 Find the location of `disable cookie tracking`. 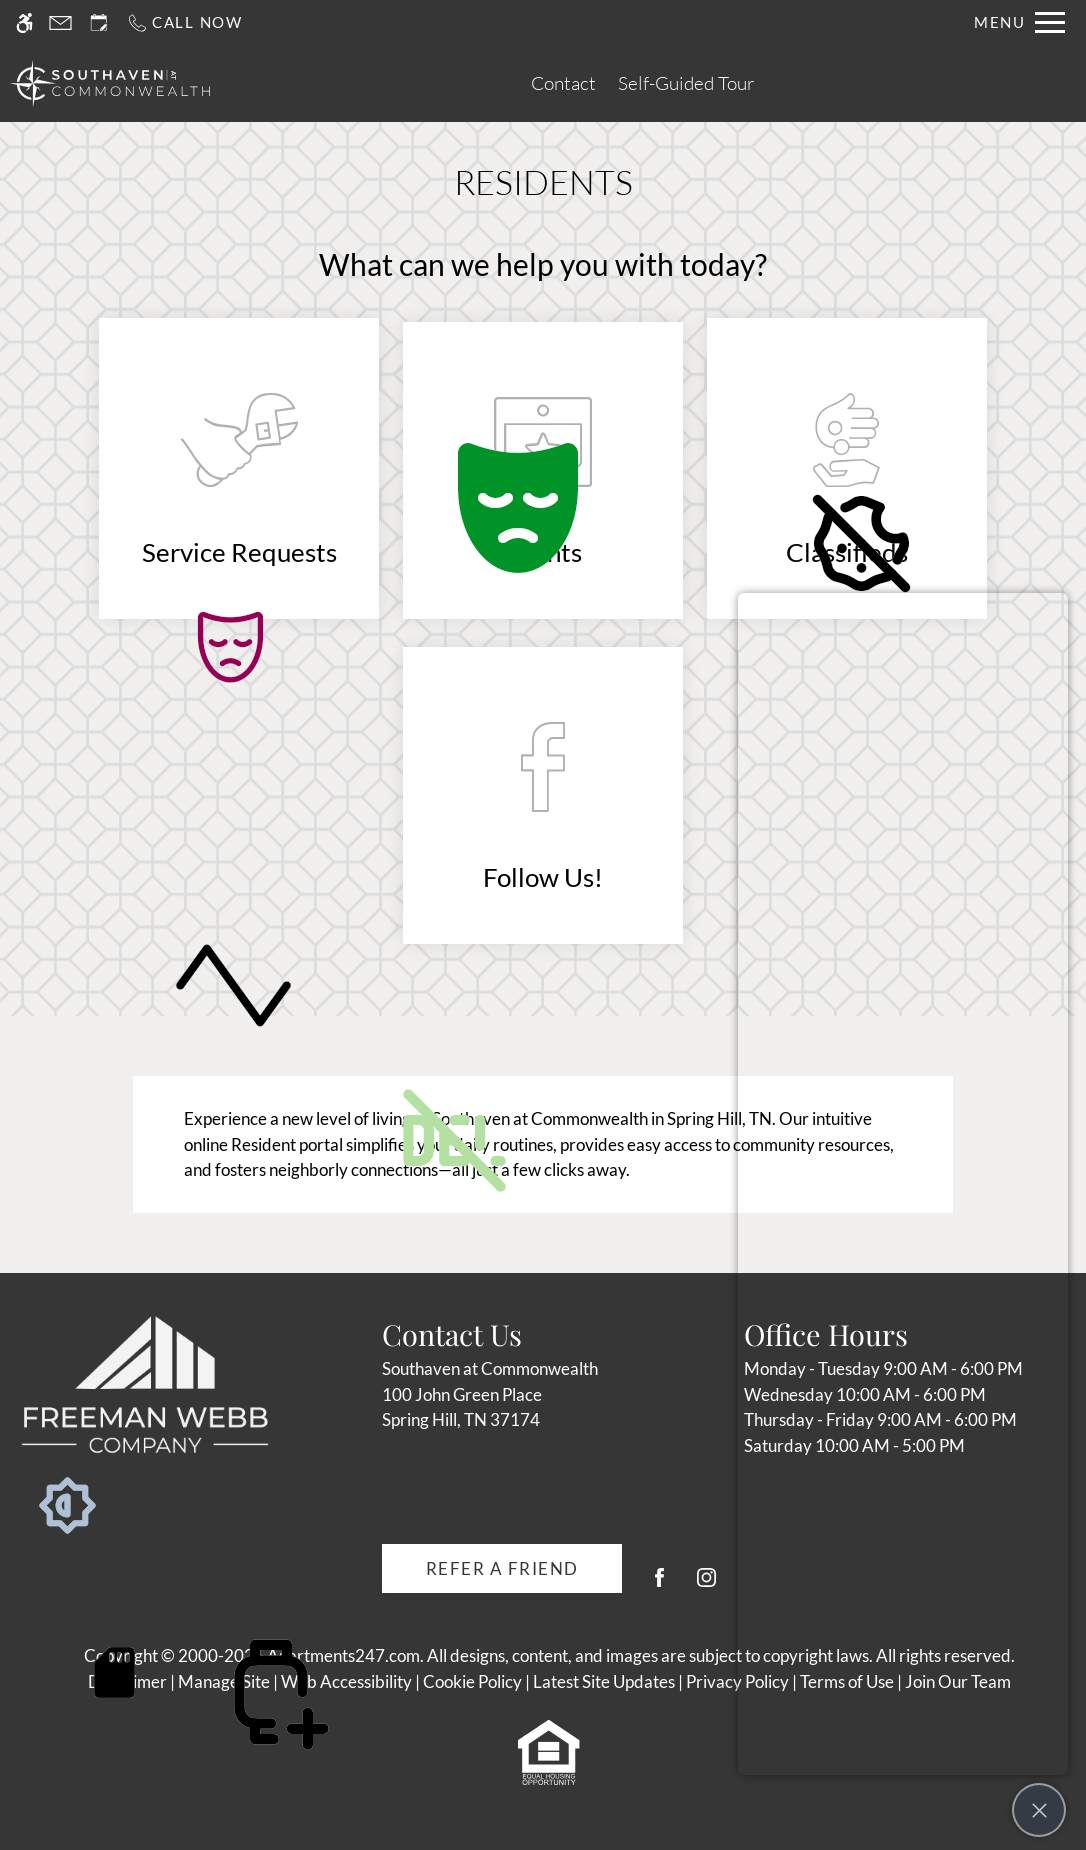

disable cookie tracking is located at coordinates (861, 543).